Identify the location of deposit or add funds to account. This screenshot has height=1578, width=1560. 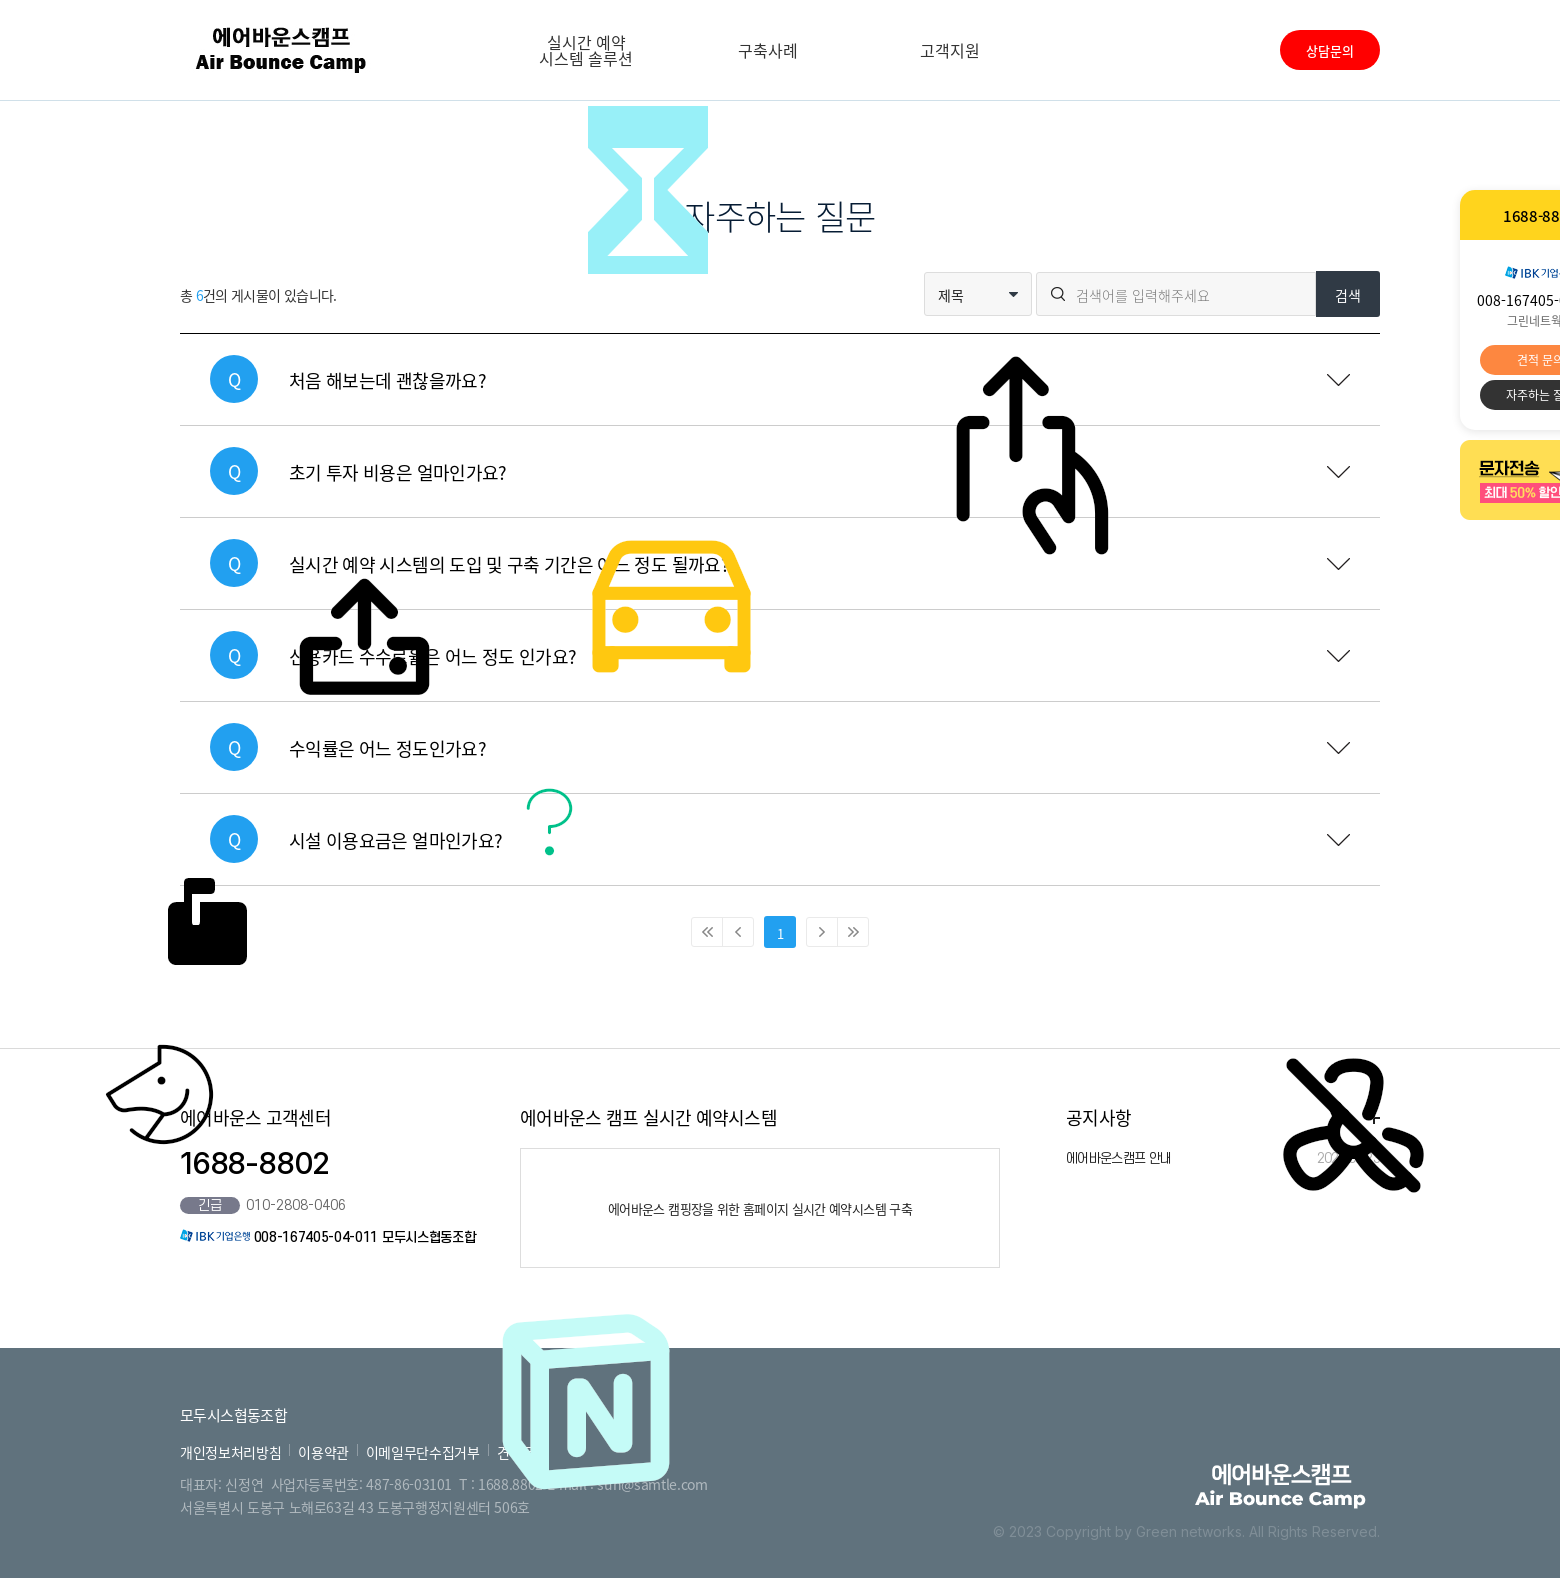
(1022, 455).